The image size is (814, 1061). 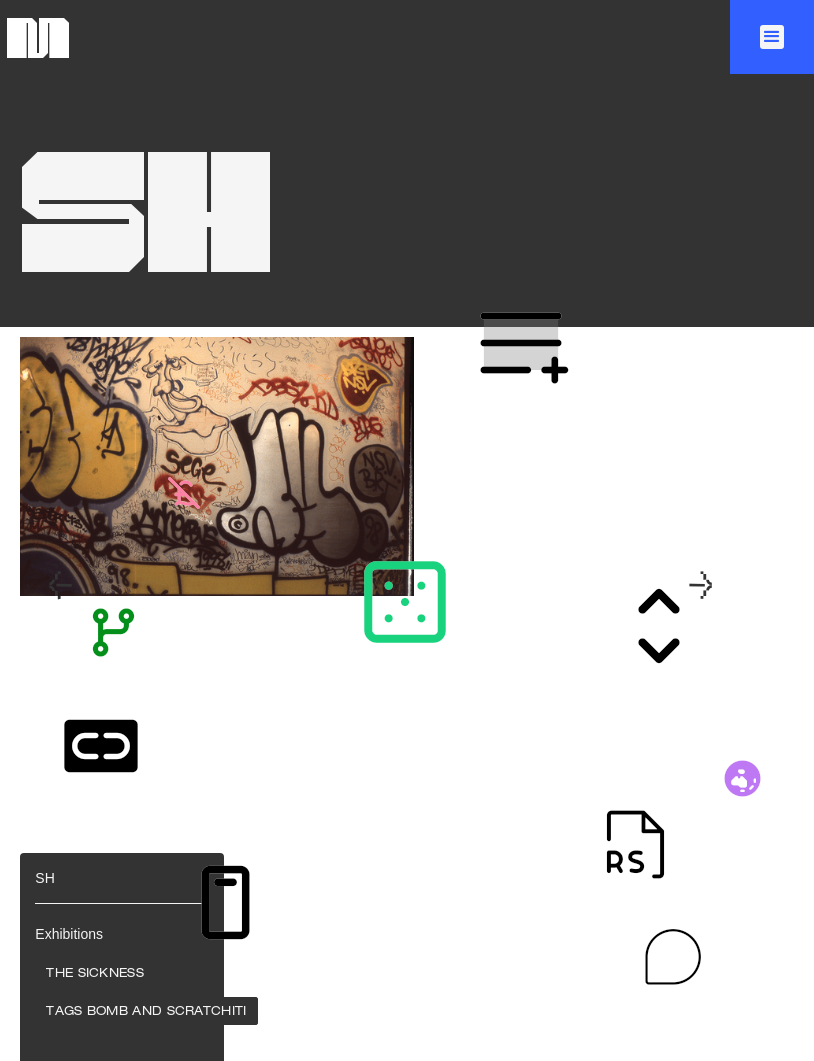 I want to click on mobile device speaker settings, so click(x=225, y=902).